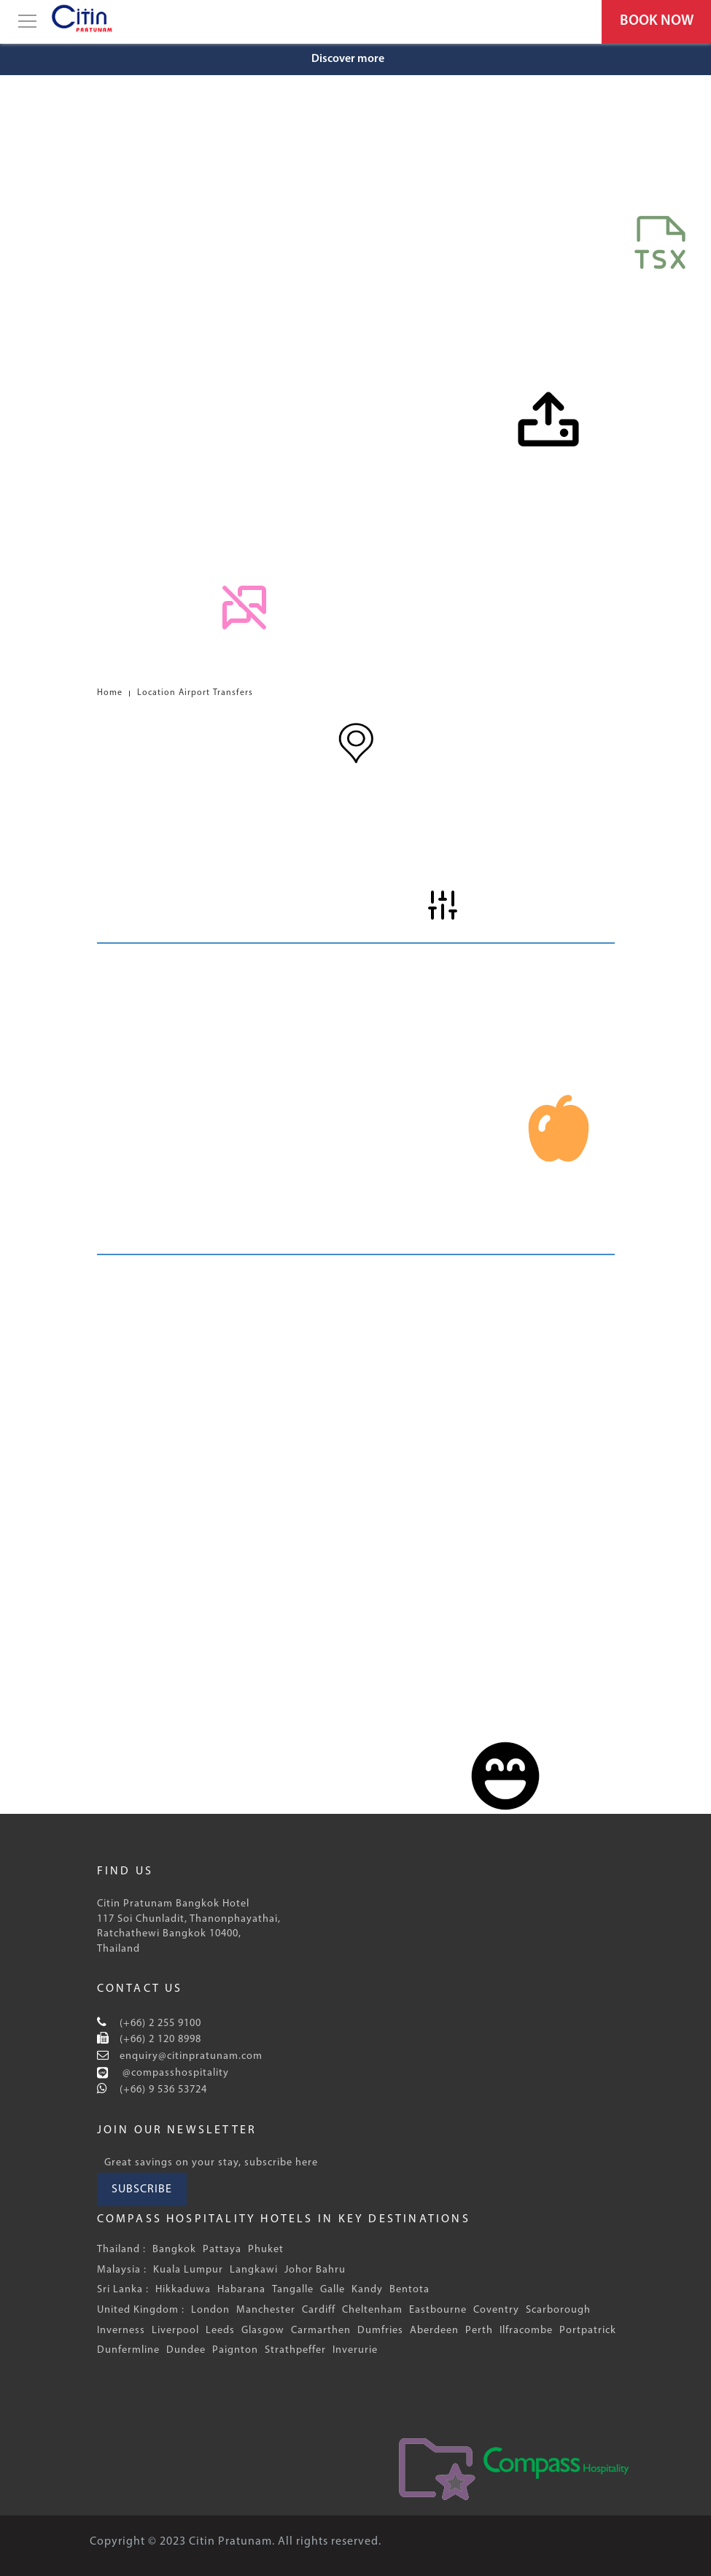 This screenshot has width=711, height=2576. Describe the element at coordinates (559, 1128) in the screenshot. I see `access health or nutrition tracking features` at that location.